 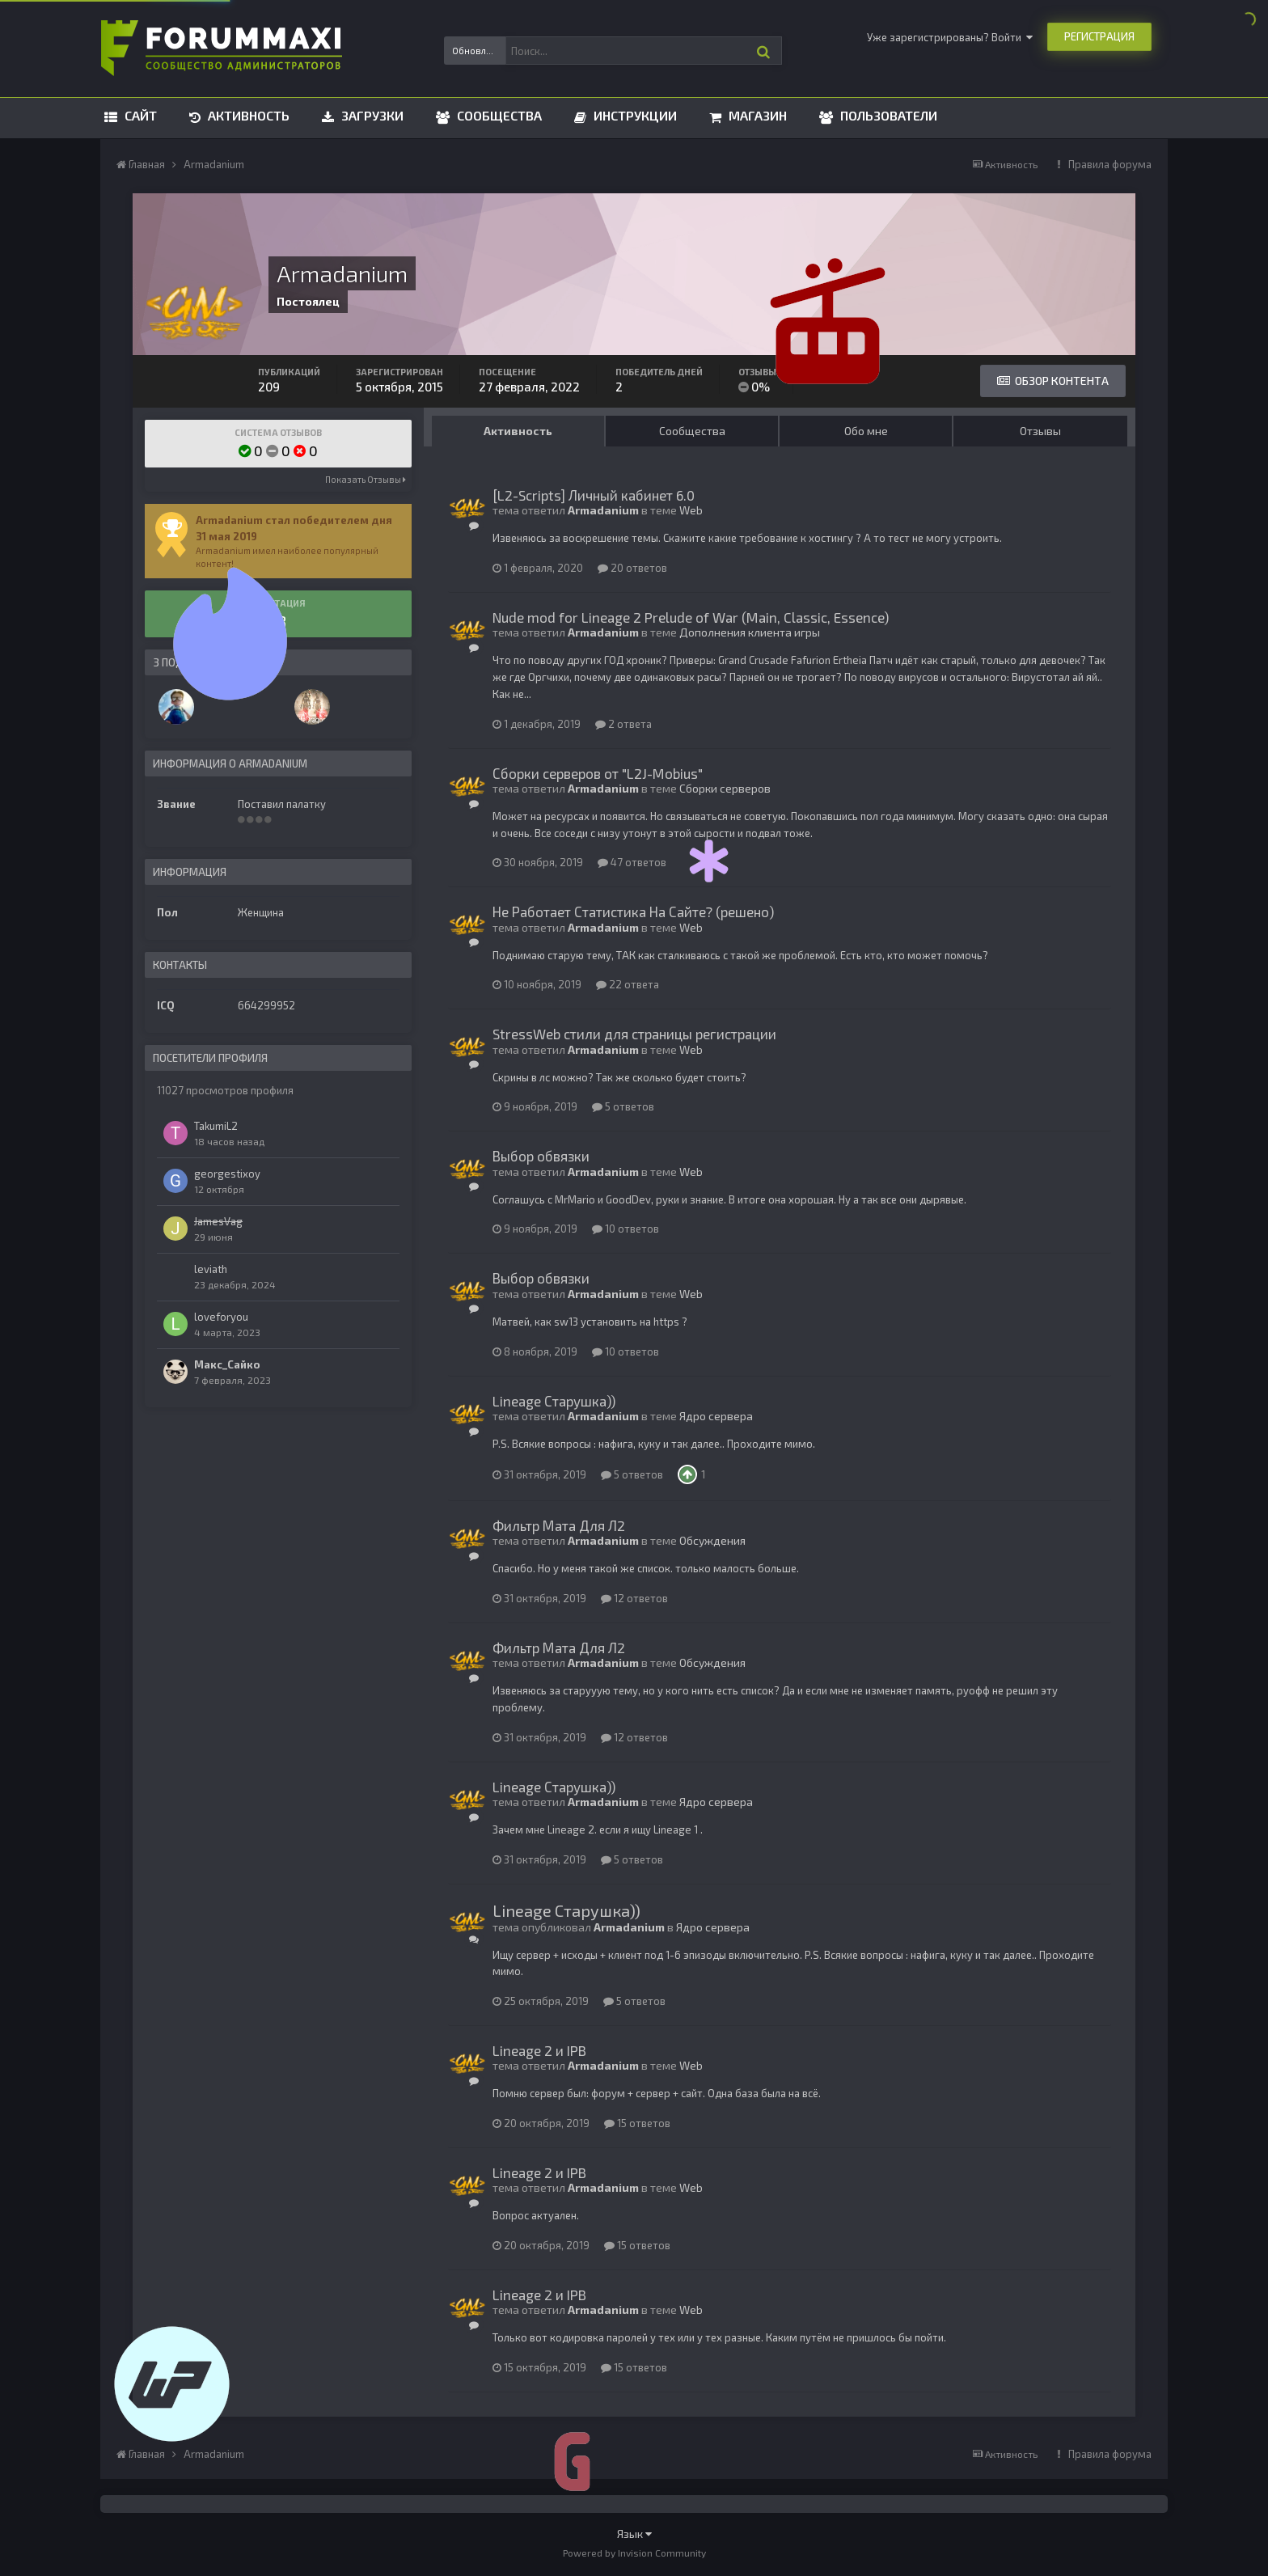 I want to click on indicates items starting with the letter G, so click(x=572, y=2461).